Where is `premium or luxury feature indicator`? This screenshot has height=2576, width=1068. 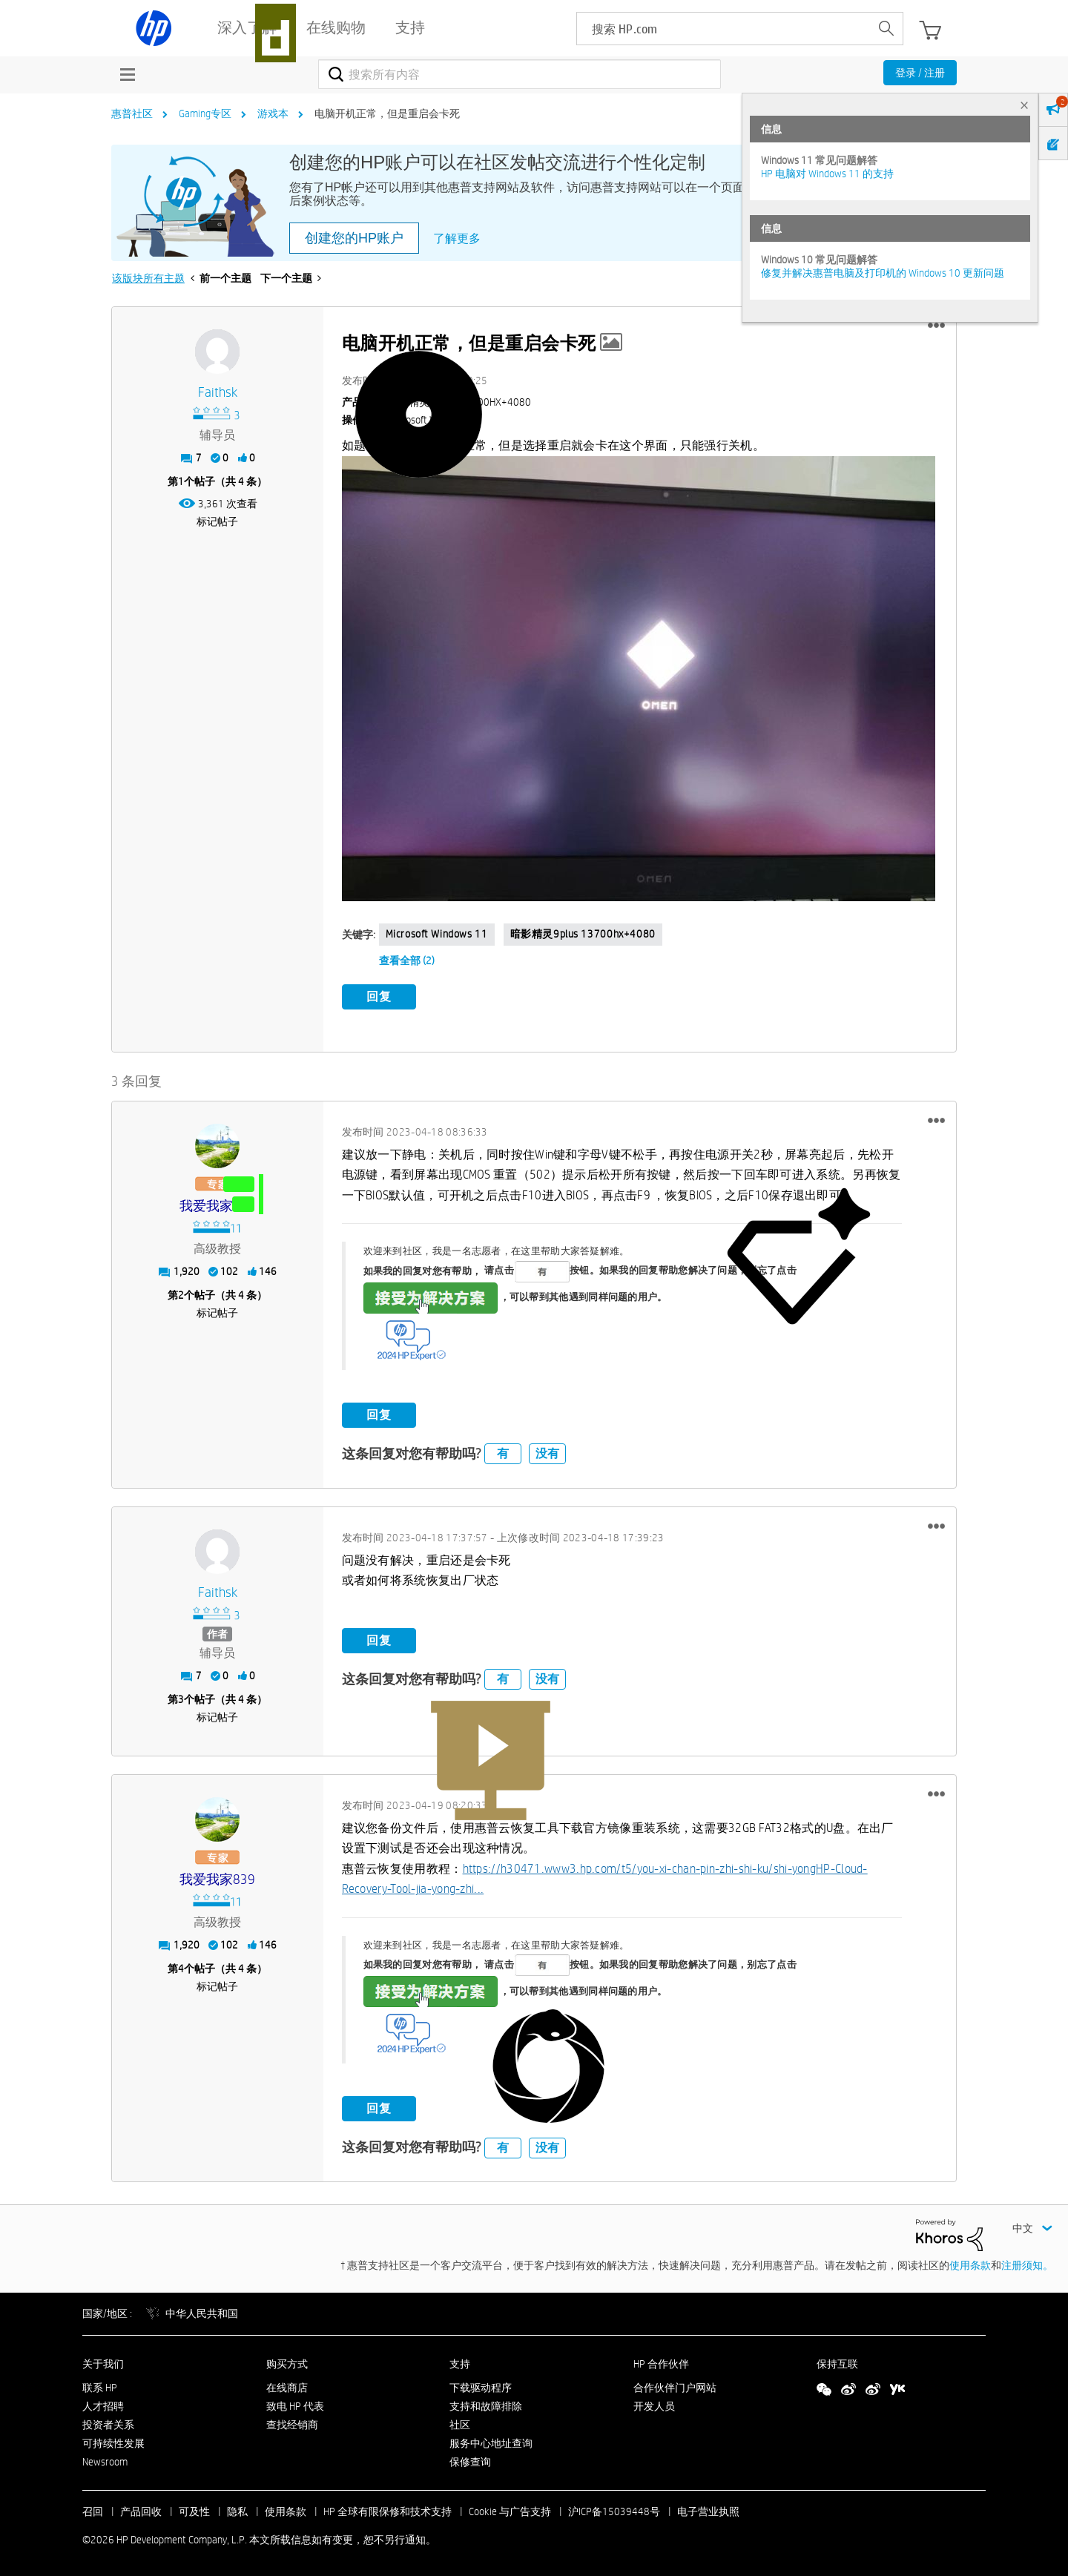 premium or luxury feature indicator is located at coordinates (799, 1259).